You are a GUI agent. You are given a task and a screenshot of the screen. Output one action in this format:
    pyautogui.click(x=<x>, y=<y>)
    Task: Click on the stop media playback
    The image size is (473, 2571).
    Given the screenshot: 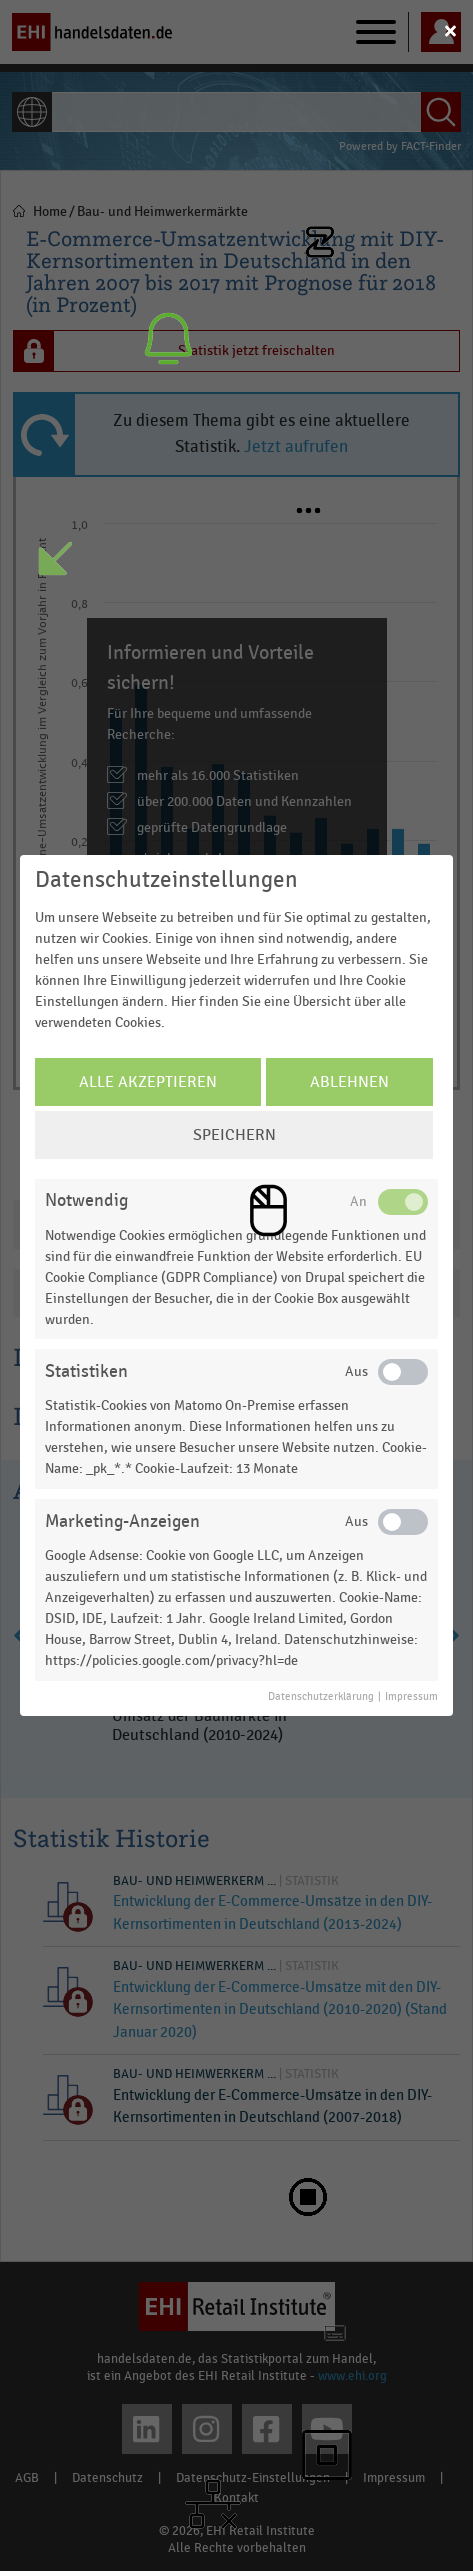 What is the action you would take?
    pyautogui.click(x=308, y=2197)
    